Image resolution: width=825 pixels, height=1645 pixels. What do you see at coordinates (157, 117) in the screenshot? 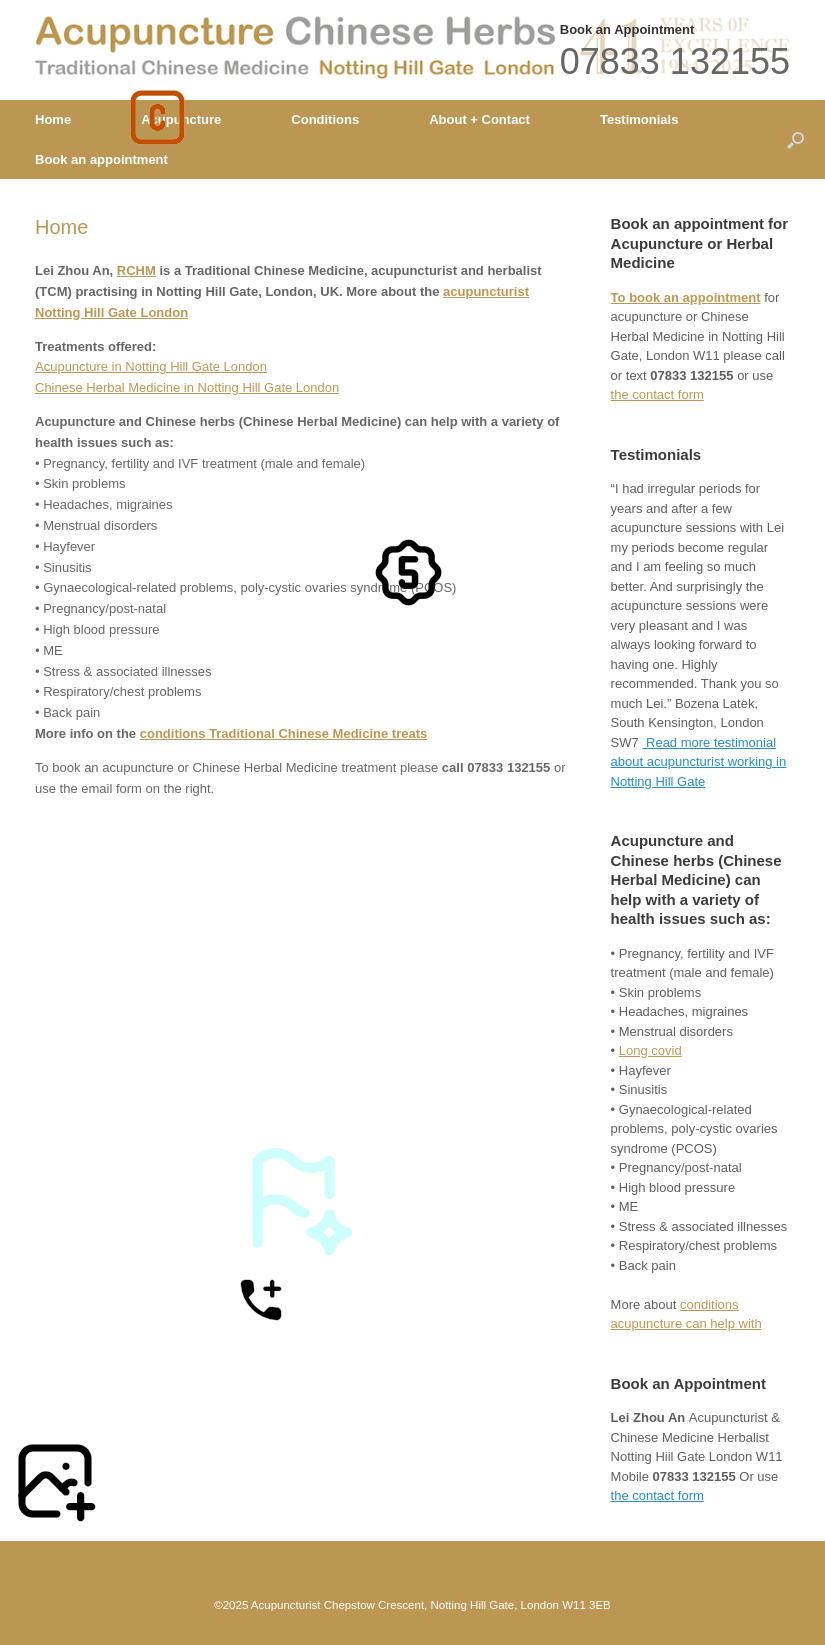
I see `carbon design system logo` at bounding box center [157, 117].